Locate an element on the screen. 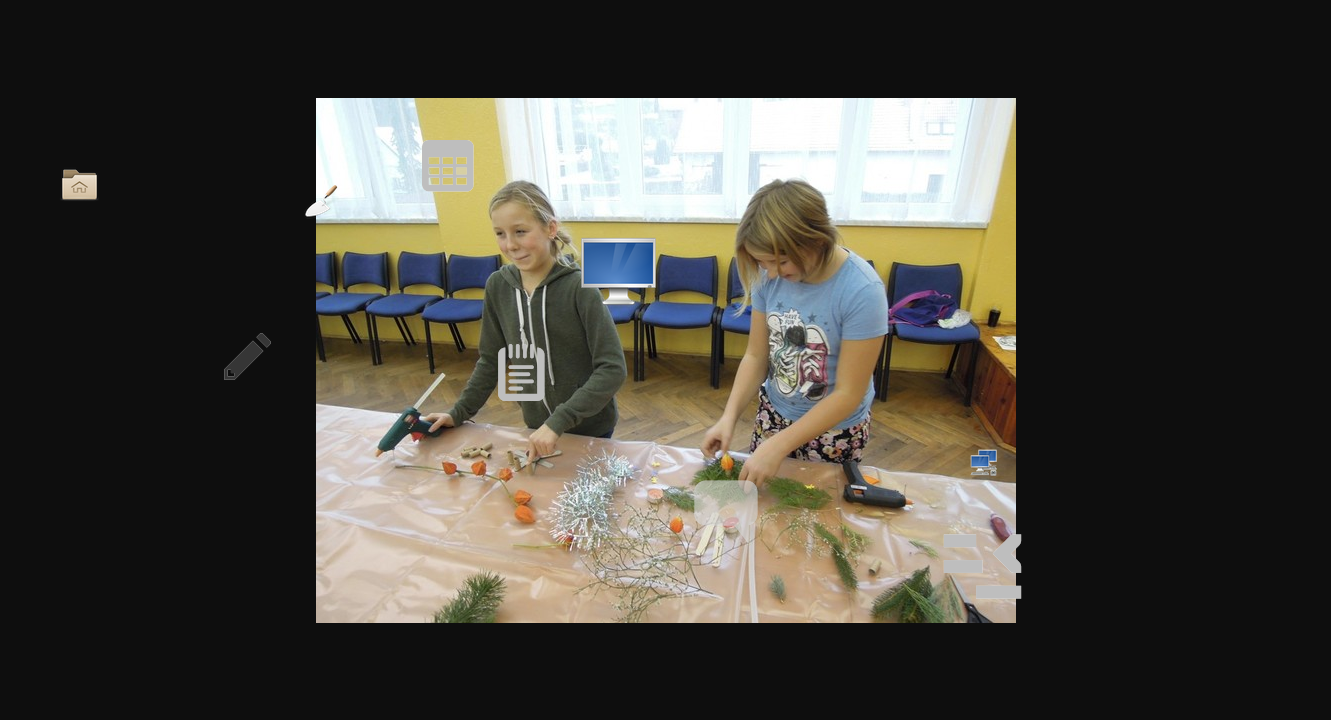 The width and height of the screenshot is (1331, 720). access your home folder is located at coordinates (79, 186).